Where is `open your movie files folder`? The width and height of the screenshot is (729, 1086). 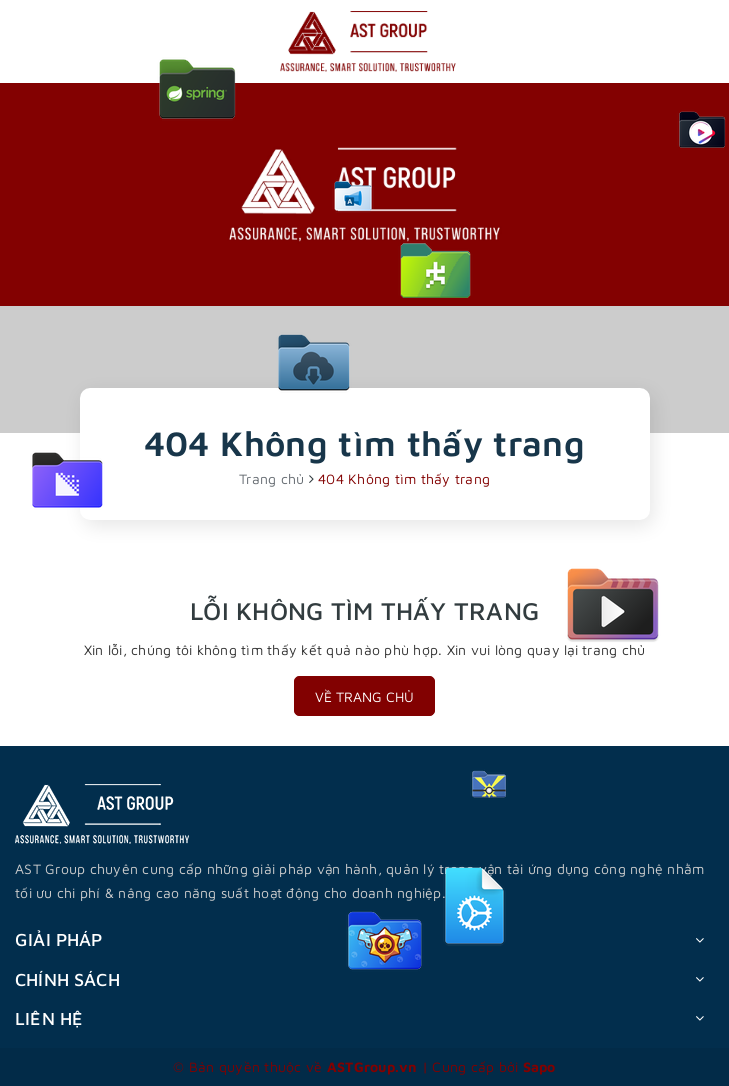 open your movie files folder is located at coordinates (612, 606).